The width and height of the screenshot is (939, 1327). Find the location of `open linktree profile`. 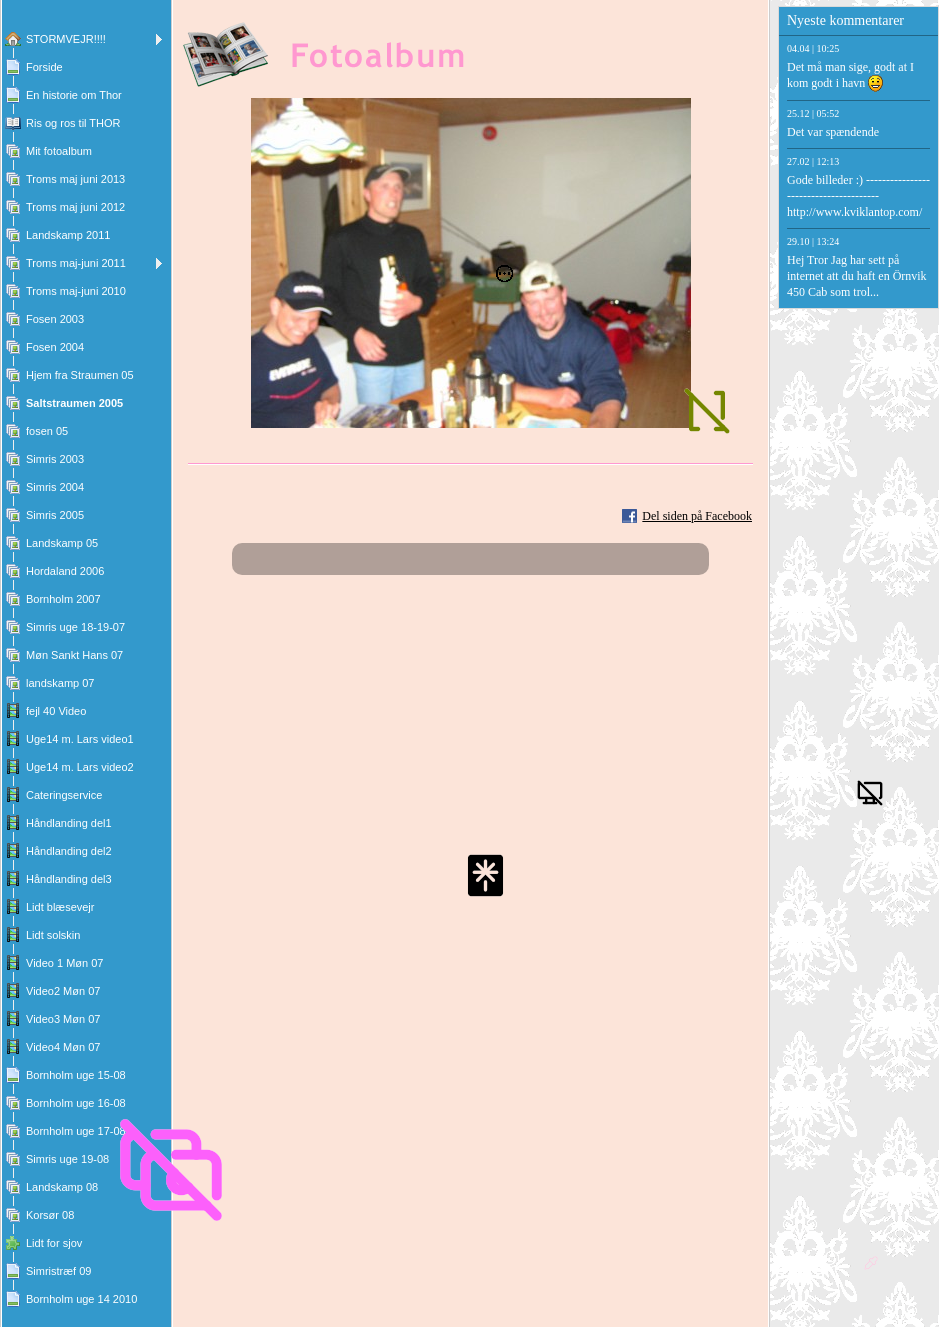

open linktree profile is located at coordinates (485, 875).